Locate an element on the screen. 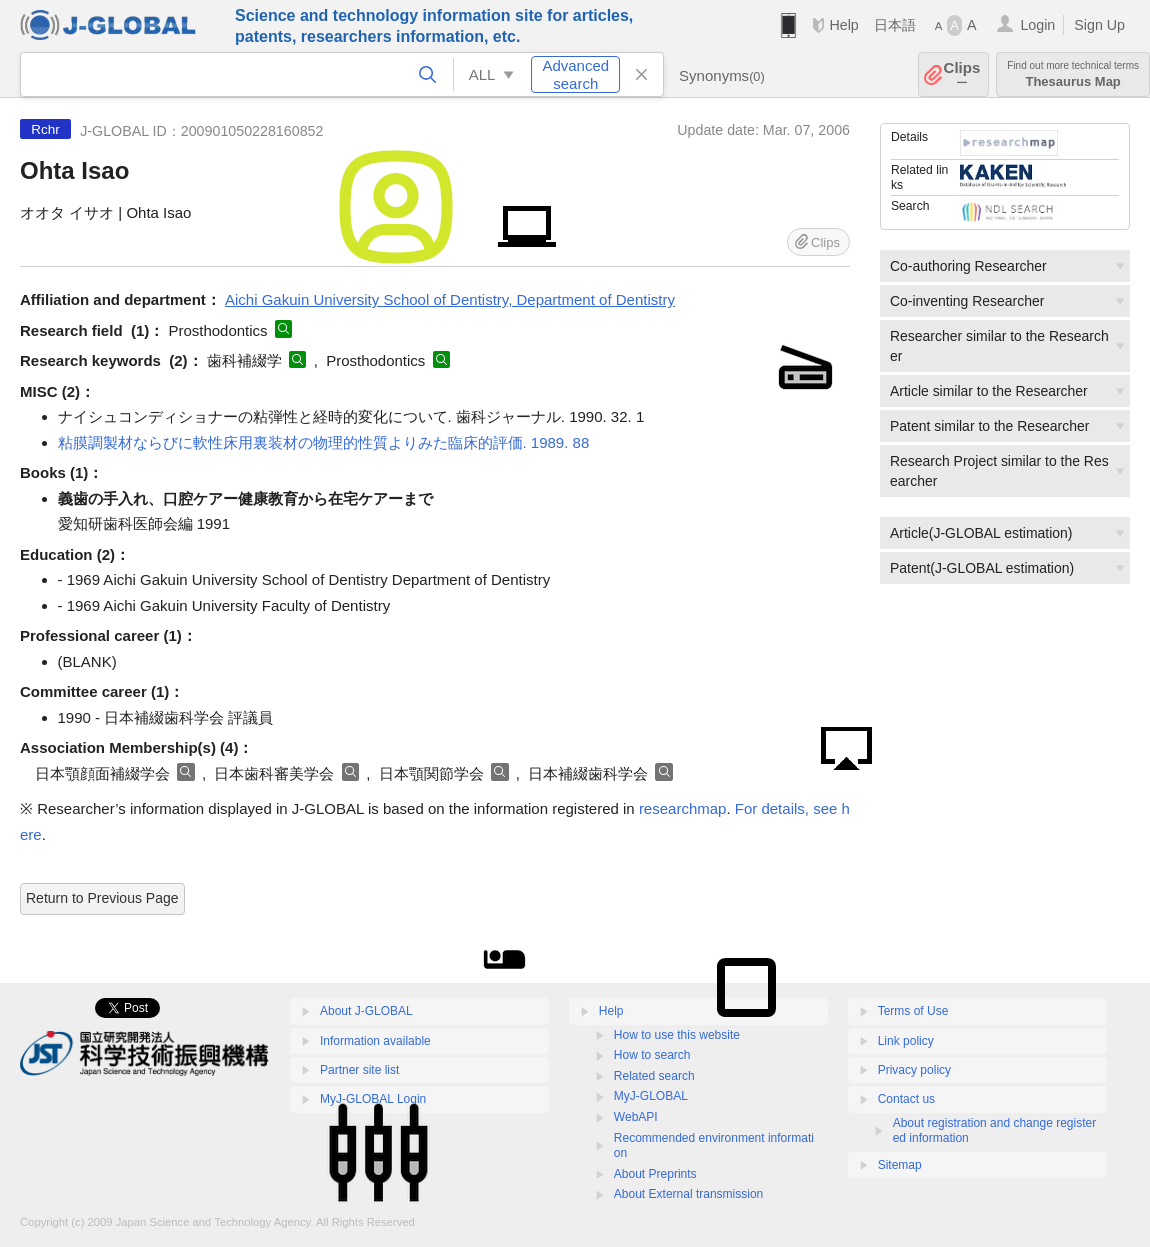 This screenshot has width=1150, height=1247. select a lie-flat or suite seat option is located at coordinates (504, 959).